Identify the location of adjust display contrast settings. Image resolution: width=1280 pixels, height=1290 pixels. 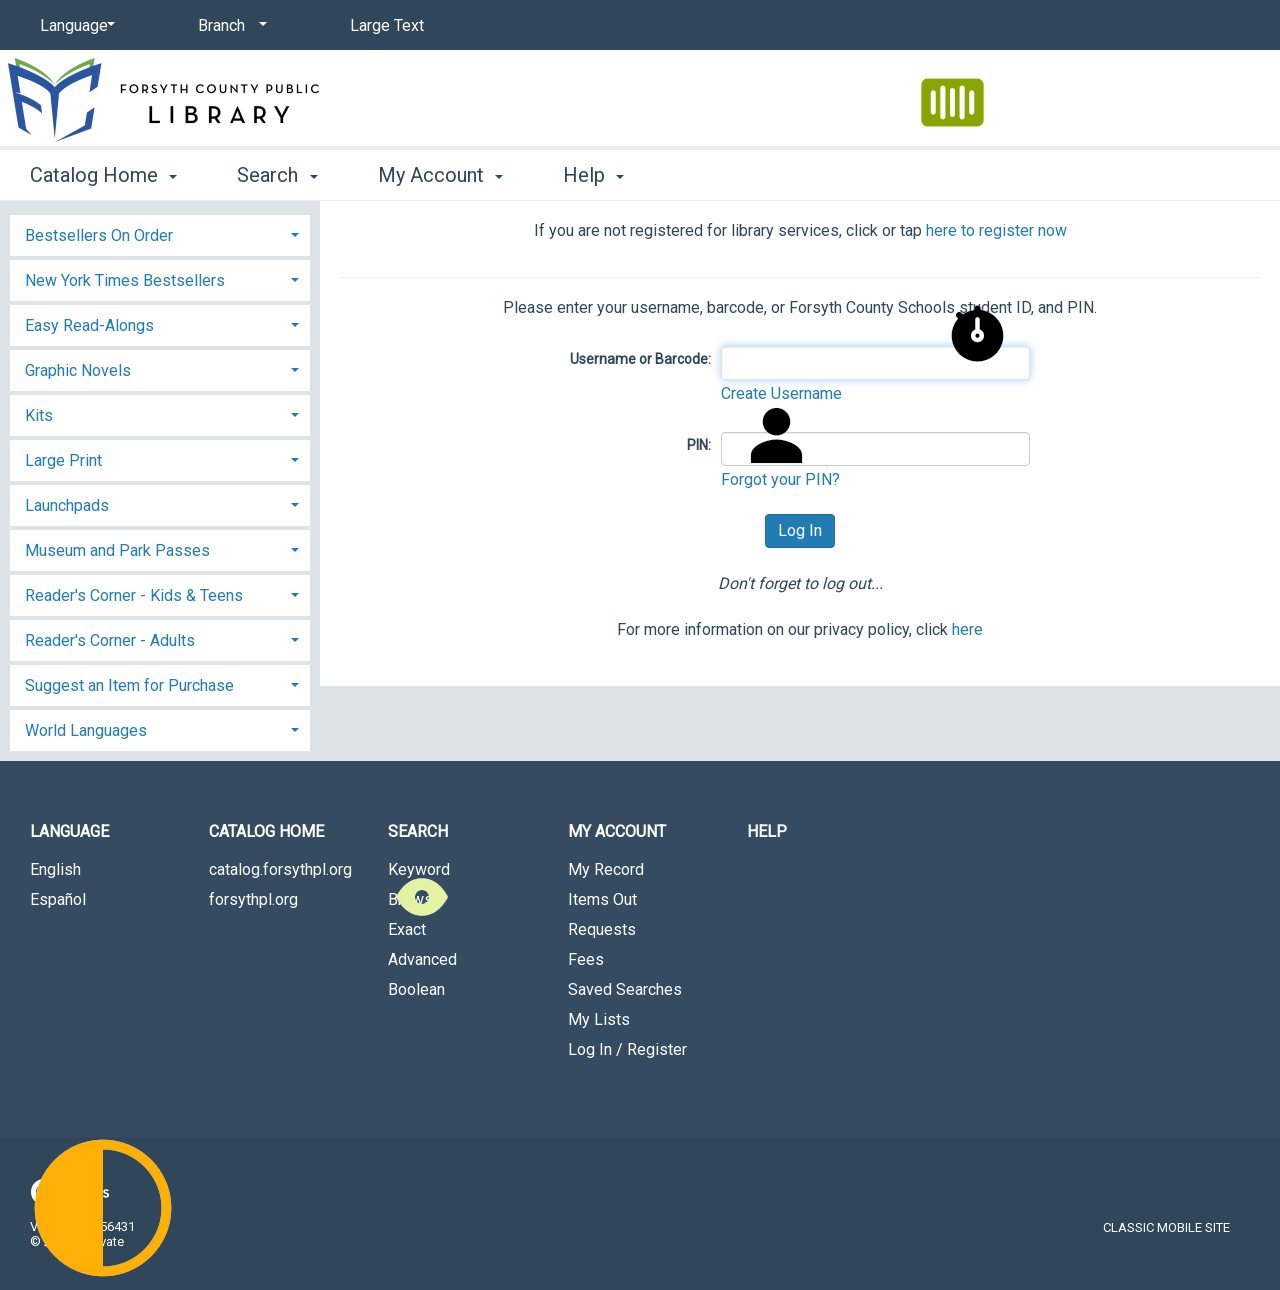
(103, 1208).